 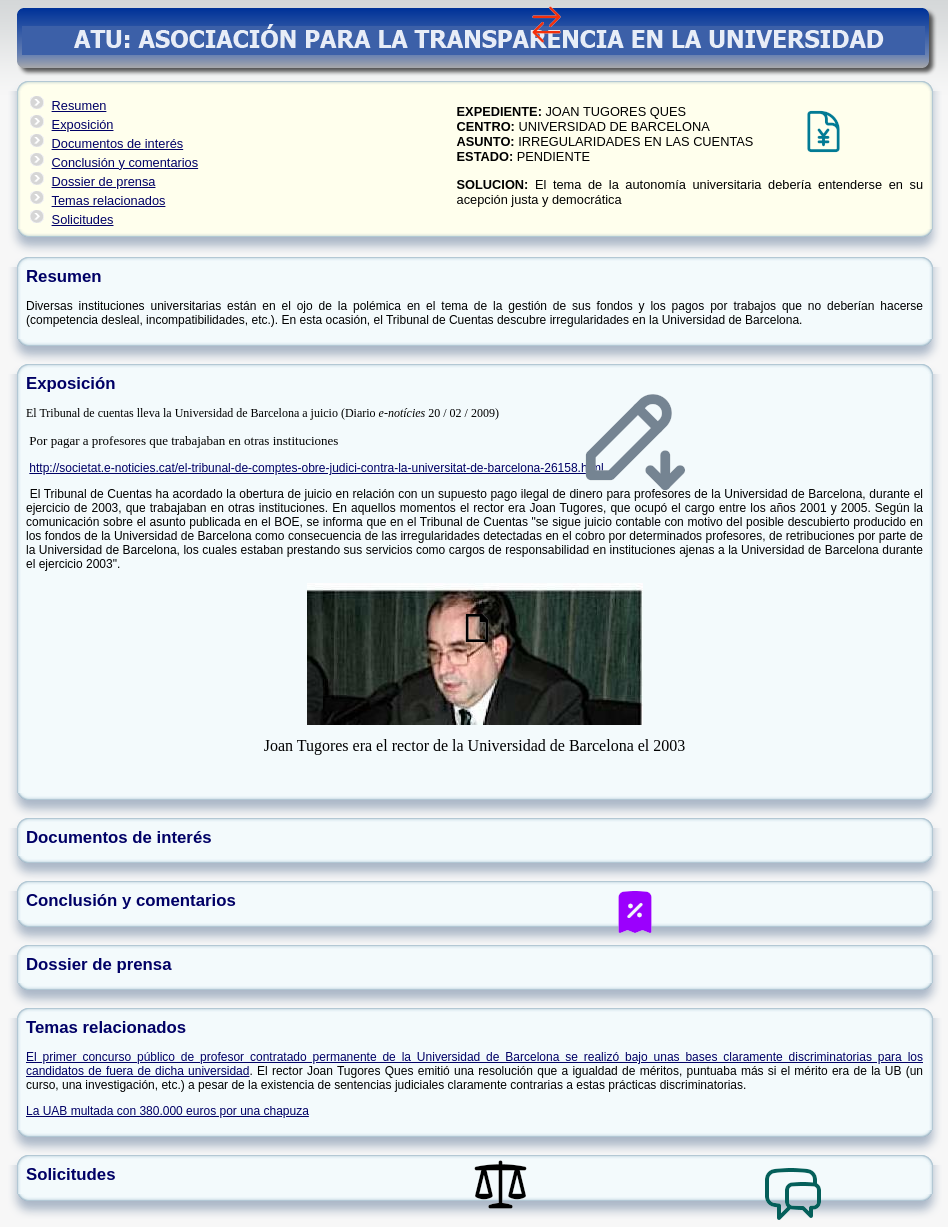 What do you see at coordinates (635, 912) in the screenshot?
I see `view discount or coupon details` at bounding box center [635, 912].